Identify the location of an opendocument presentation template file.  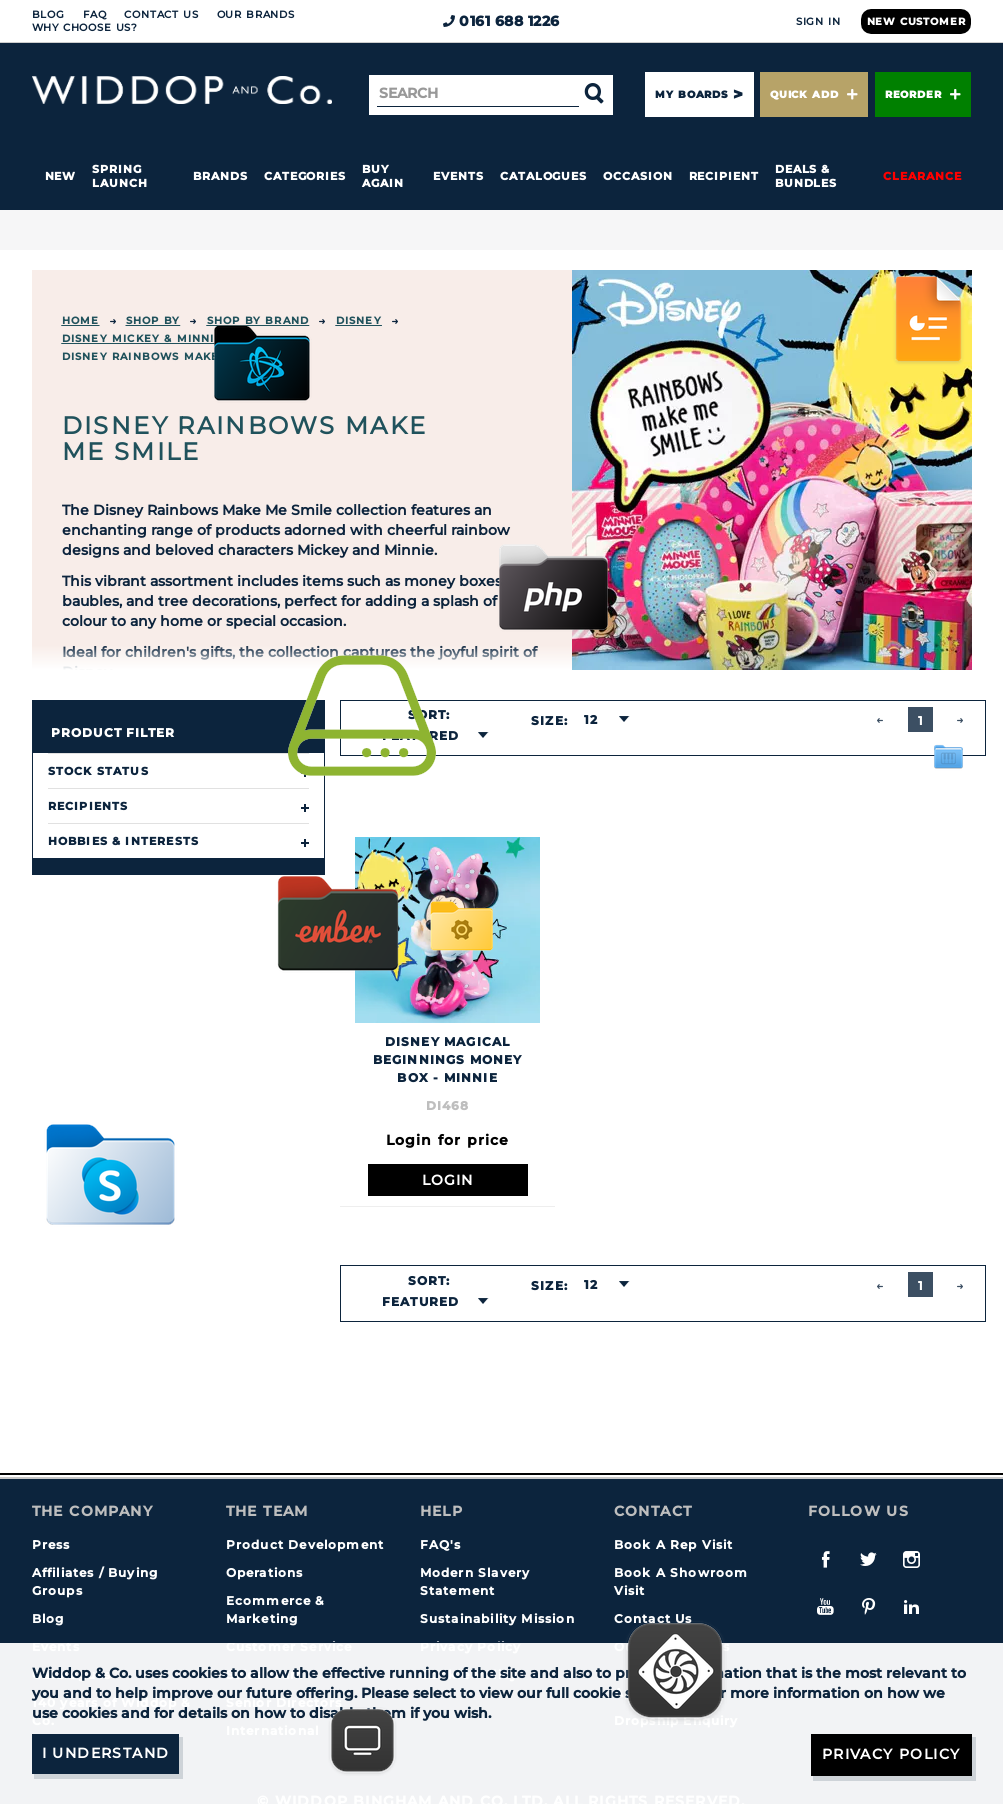
(928, 320).